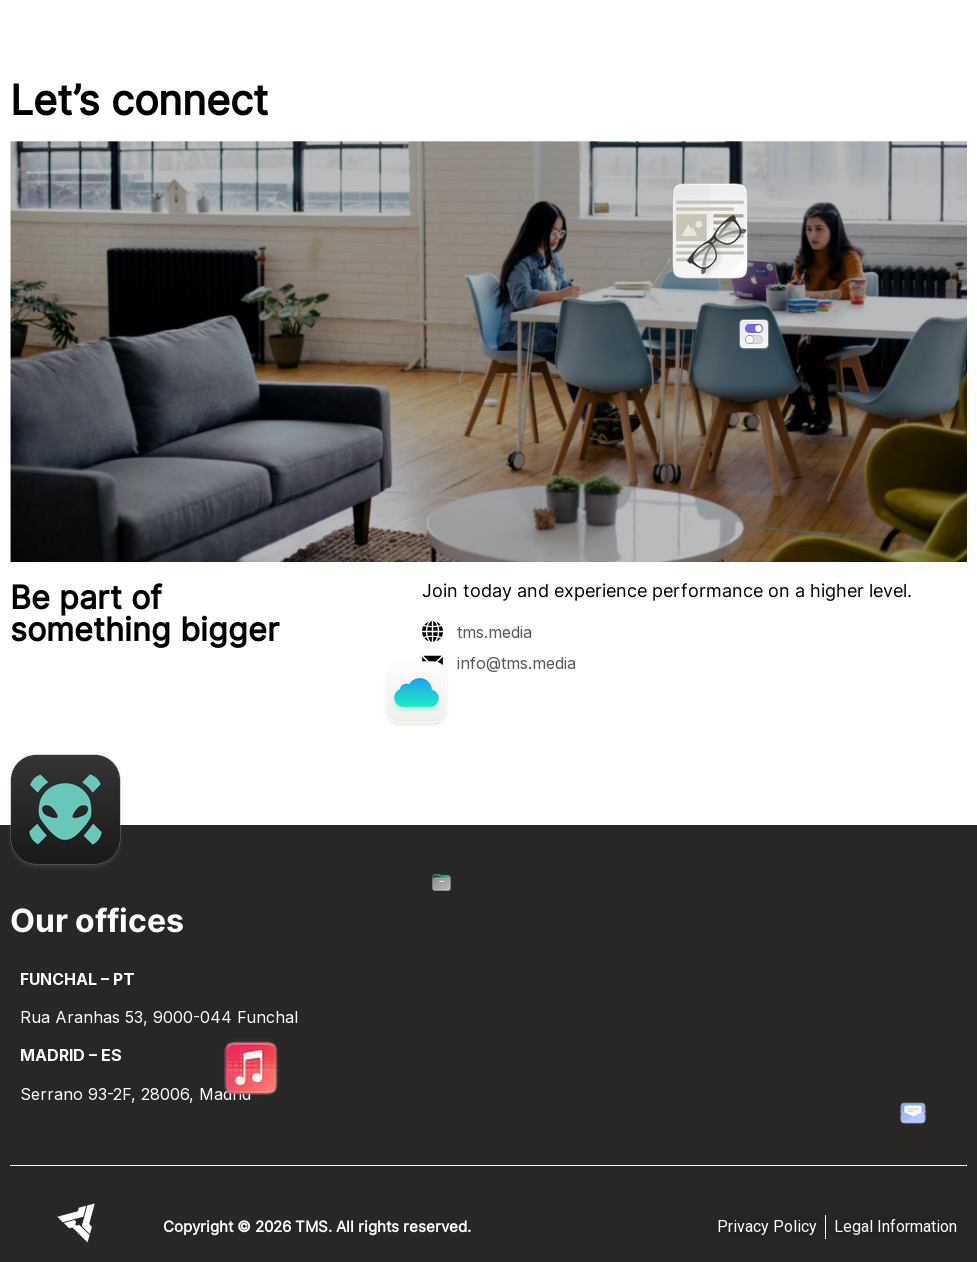 The width and height of the screenshot is (977, 1262). I want to click on open gnome tweaks to customize desktop settings, so click(754, 334).